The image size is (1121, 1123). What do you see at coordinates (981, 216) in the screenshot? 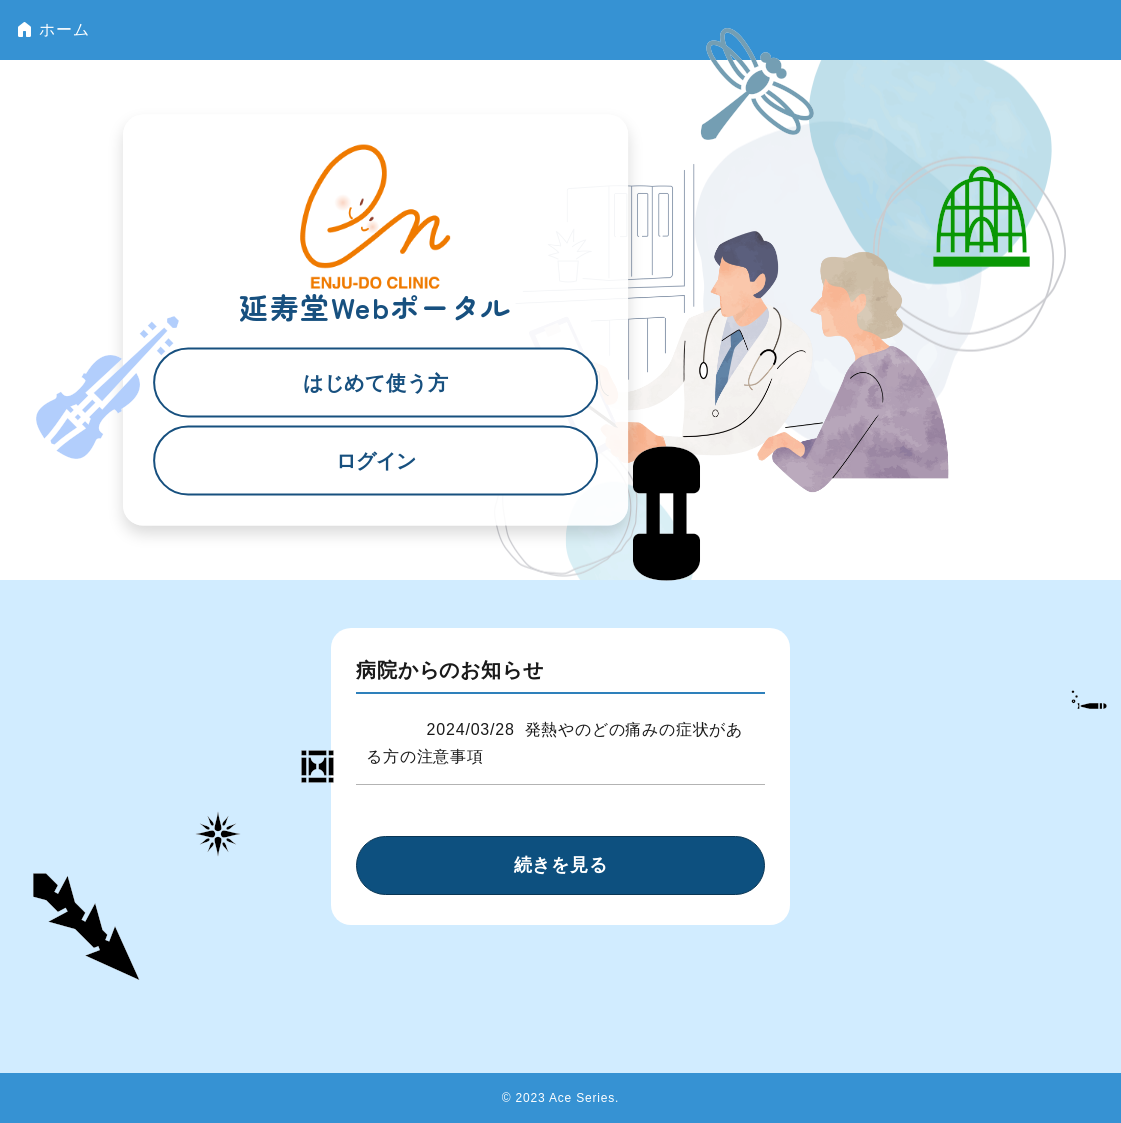
I see `bird cage item or decoration in a game inventory` at bounding box center [981, 216].